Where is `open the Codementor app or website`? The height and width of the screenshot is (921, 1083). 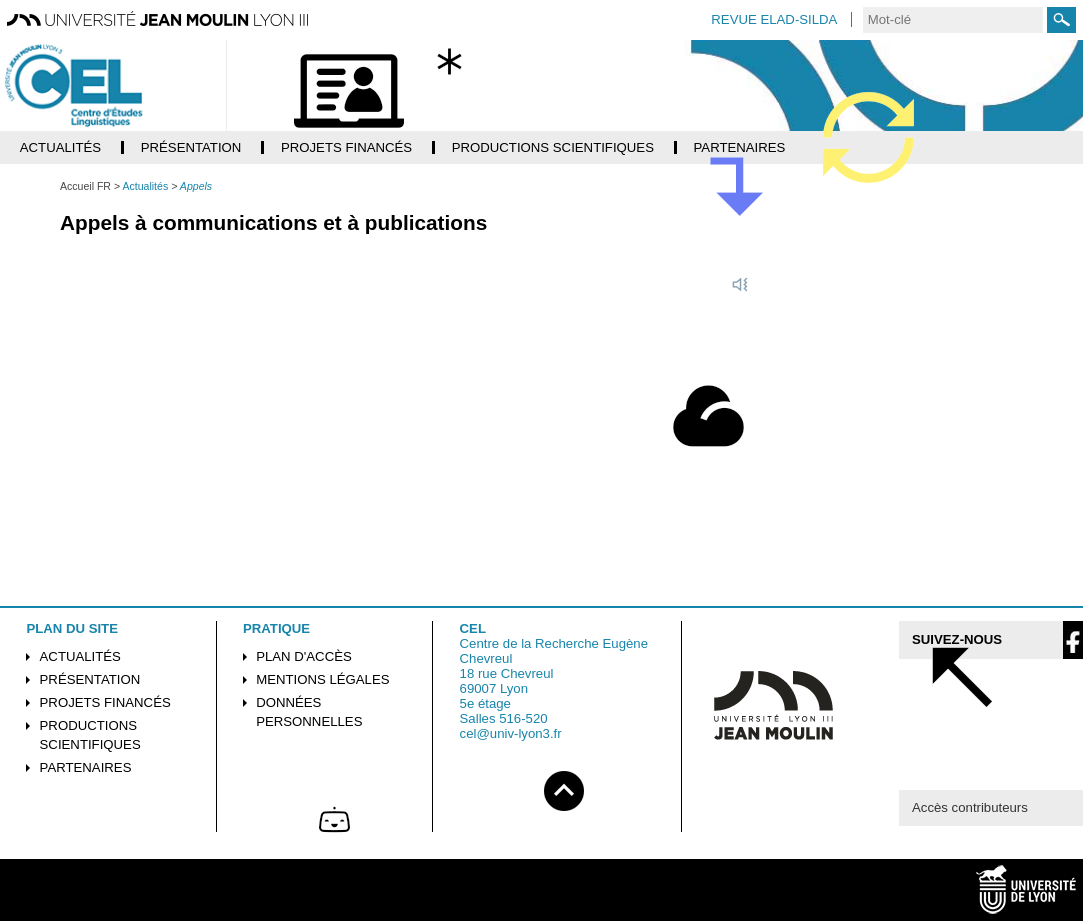
open the Codementor app or website is located at coordinates (349, 91).